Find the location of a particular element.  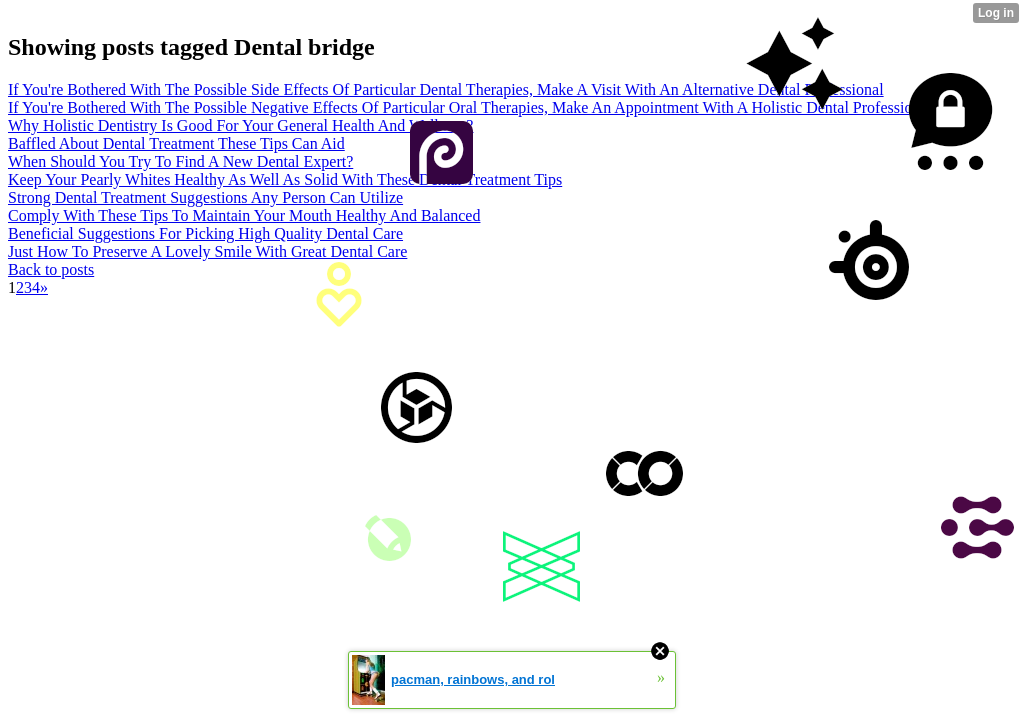

open the Clarifai app or service is located at coordinates (977, 527).